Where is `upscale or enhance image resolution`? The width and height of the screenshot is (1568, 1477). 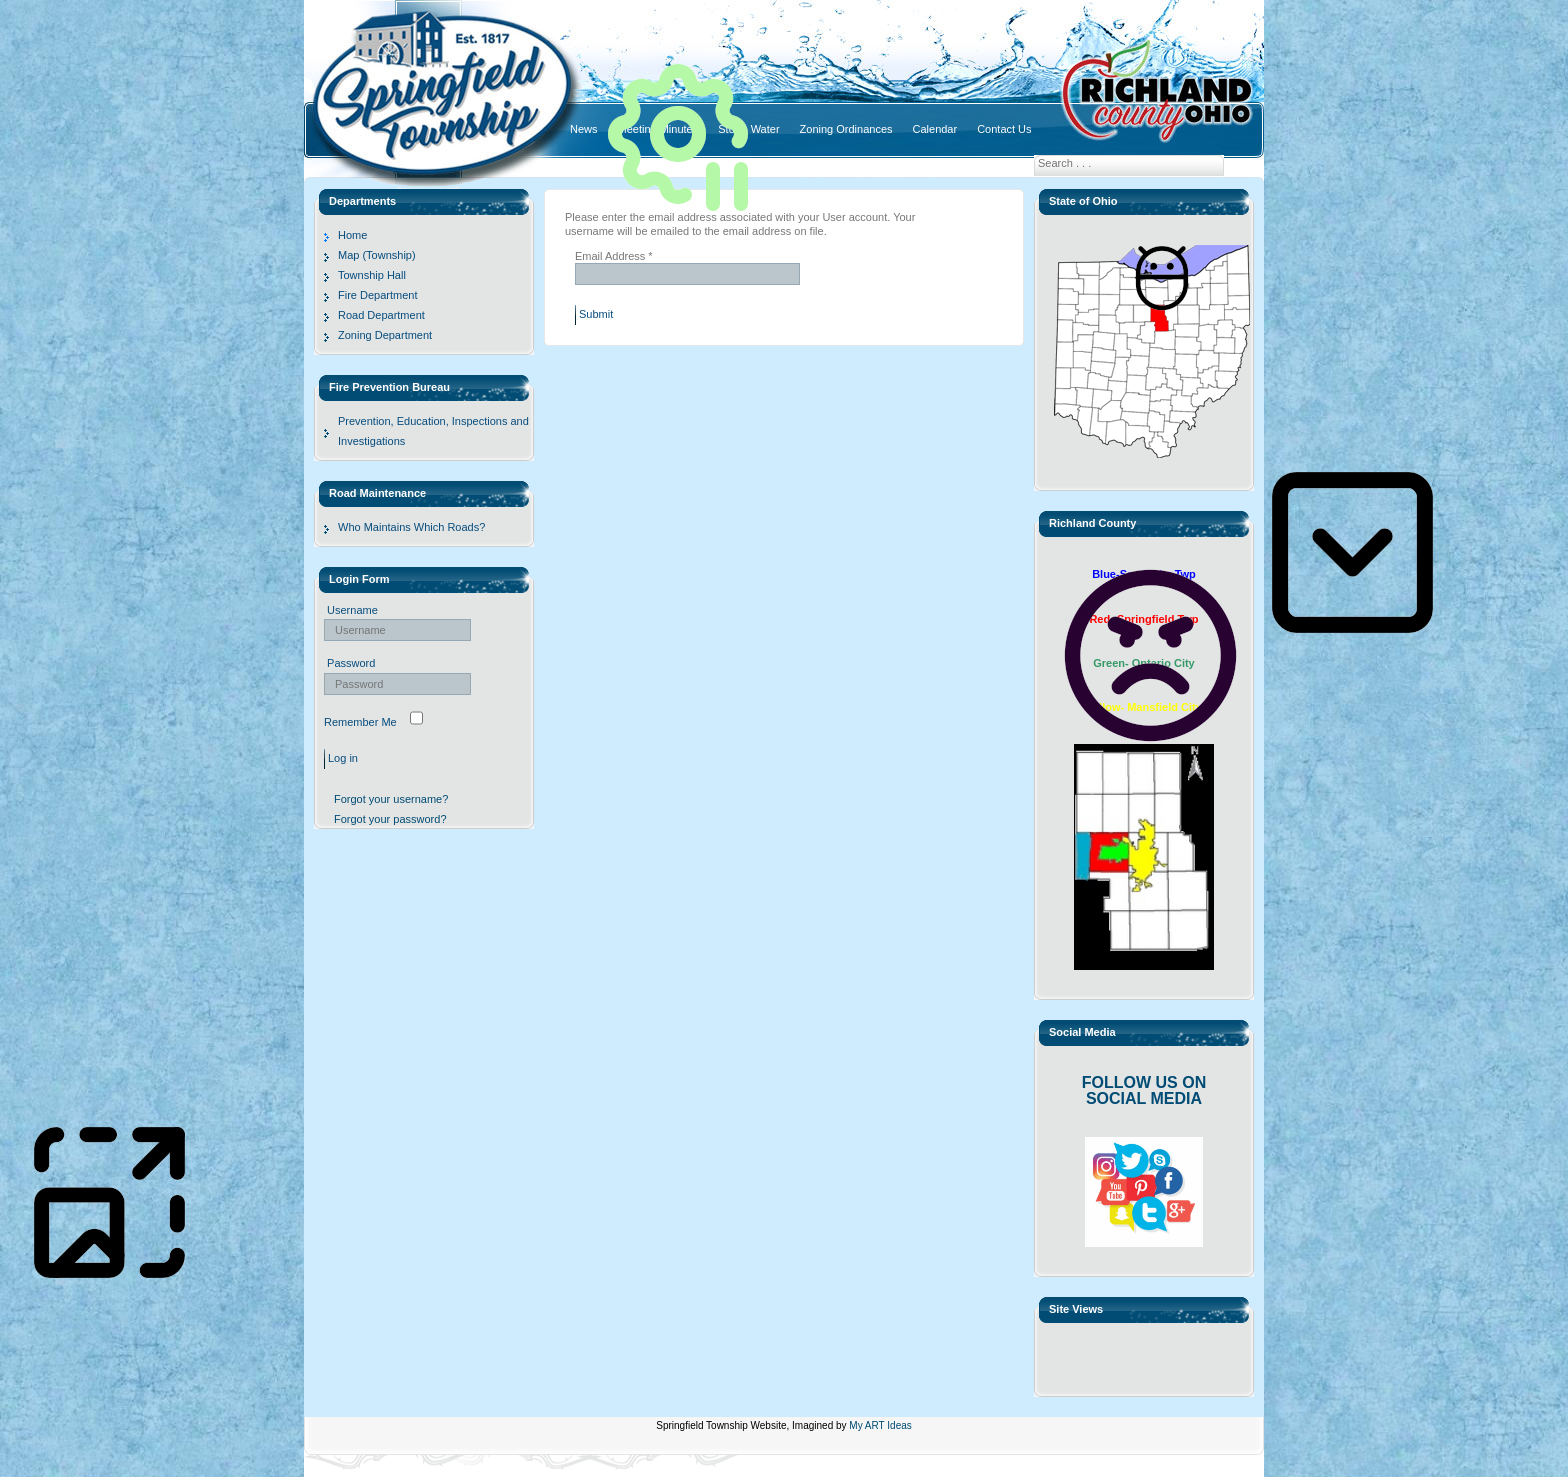 upscale or enhance image resolution is located at coordinates (109, 1202).